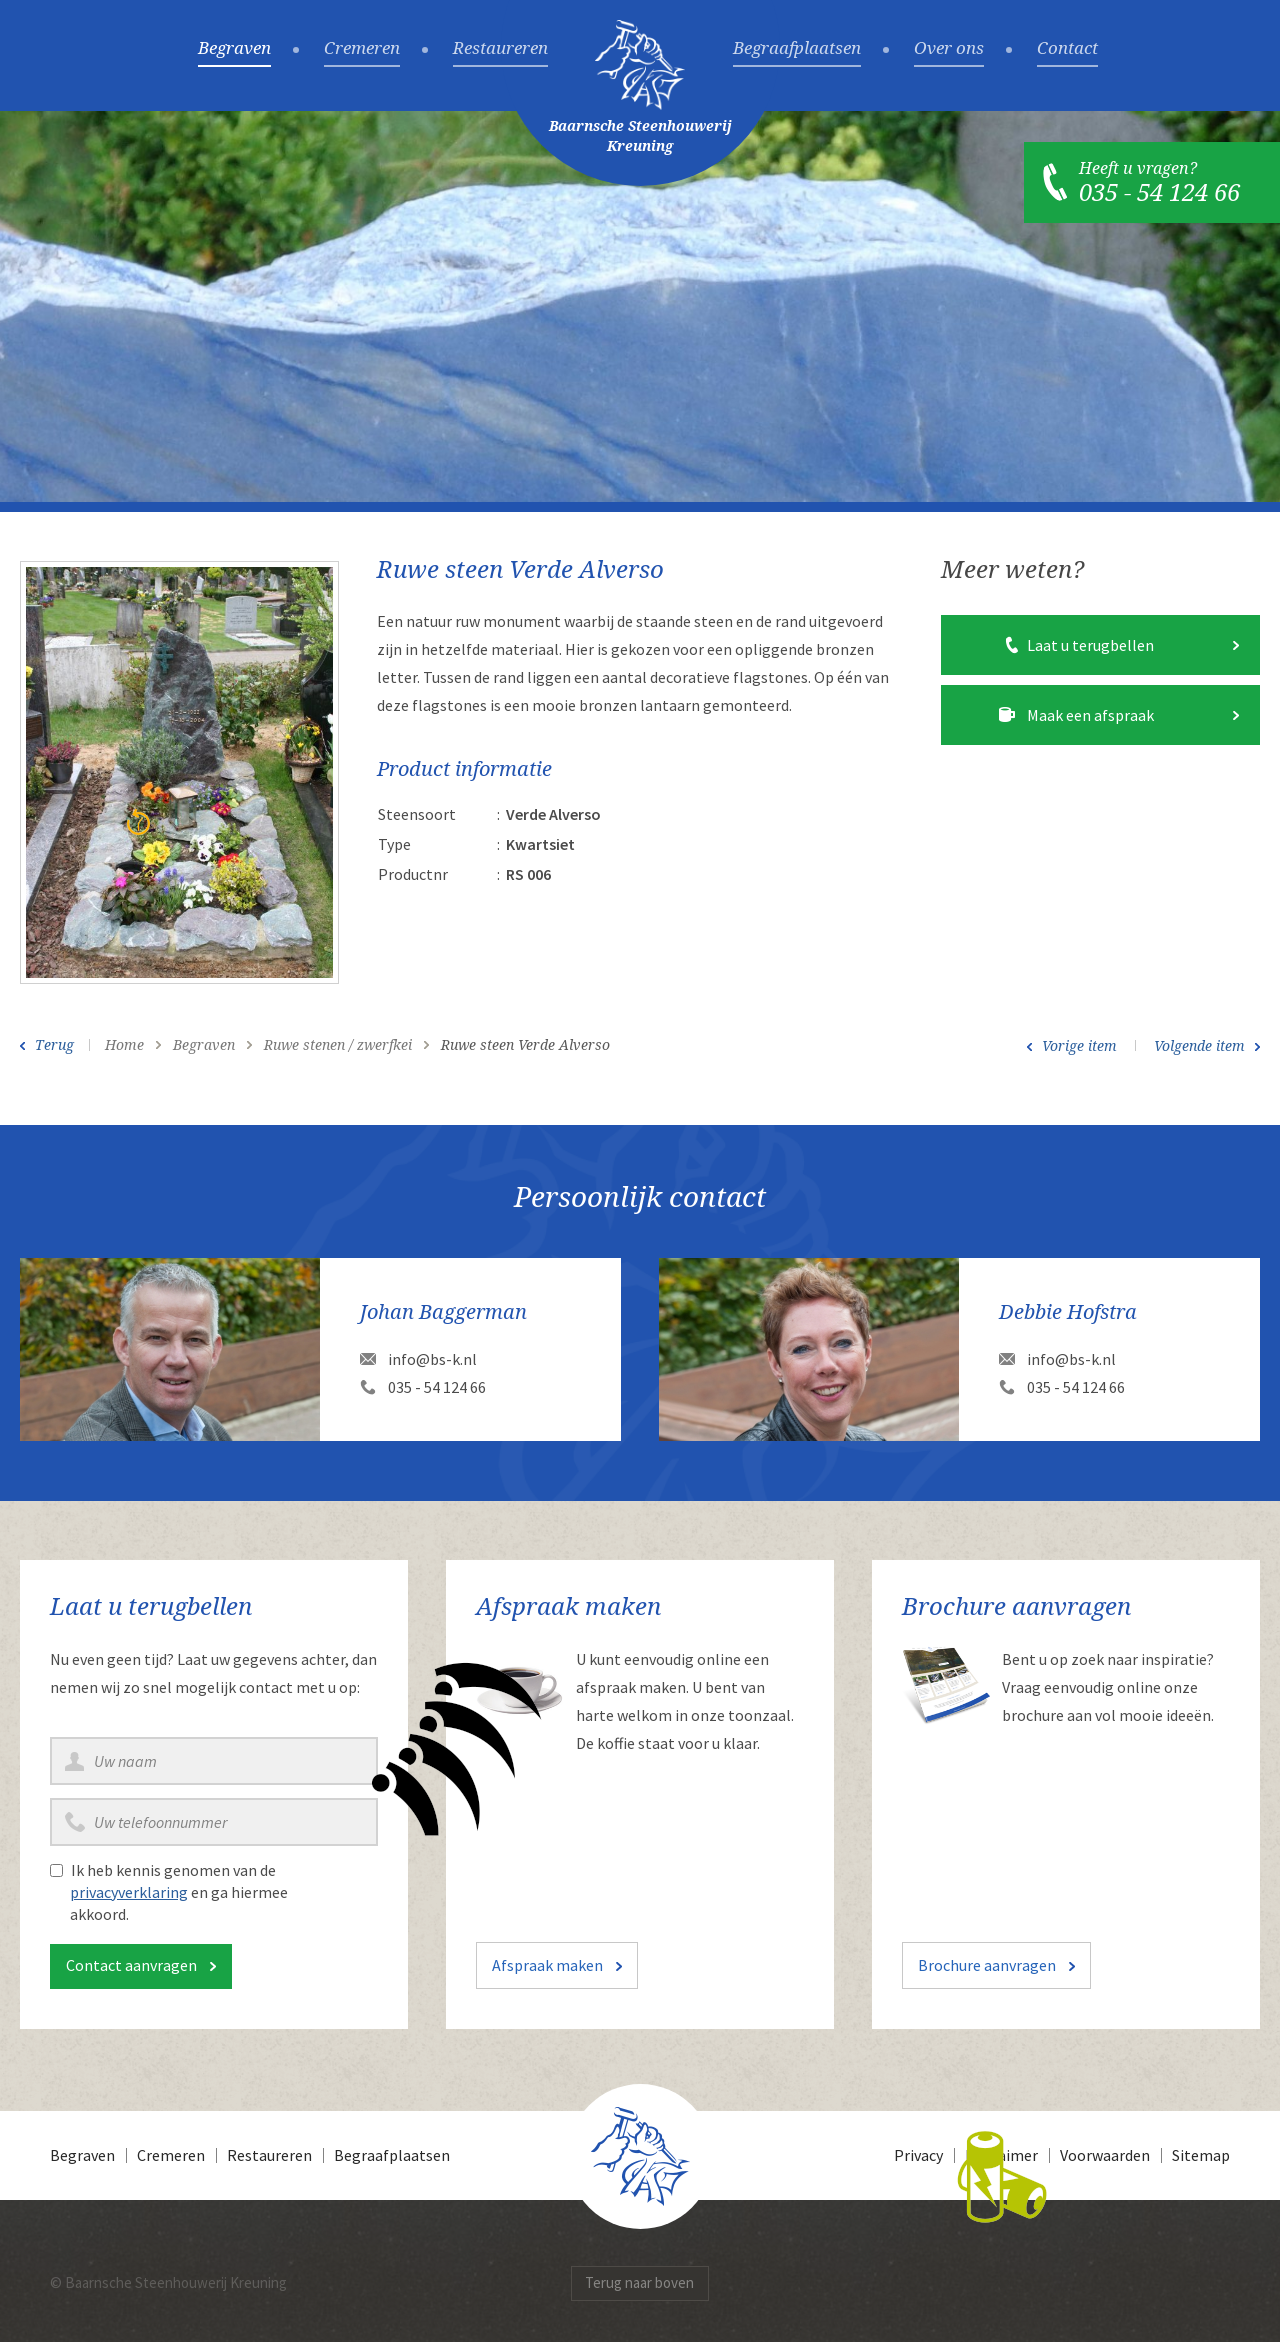 This screenshot has height=2342, width=1280. What do you see at coordinates (1002, 2176) in the screenshot?
I see `view battery status or power levels` at bounding box center [1002, 2176].